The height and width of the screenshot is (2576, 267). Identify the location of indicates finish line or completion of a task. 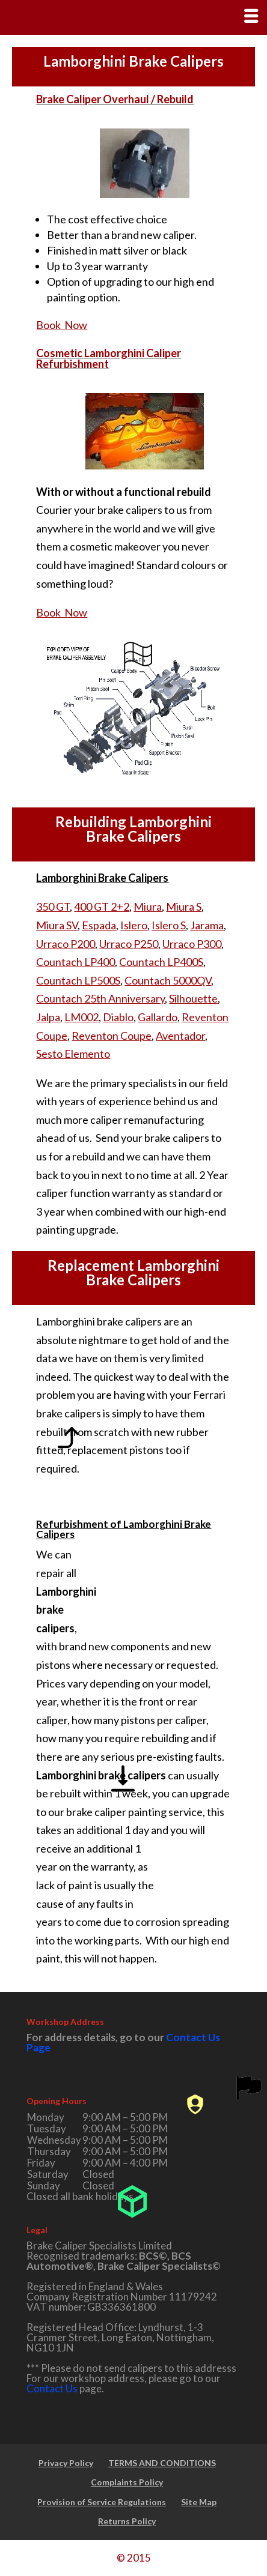
(137, 656).